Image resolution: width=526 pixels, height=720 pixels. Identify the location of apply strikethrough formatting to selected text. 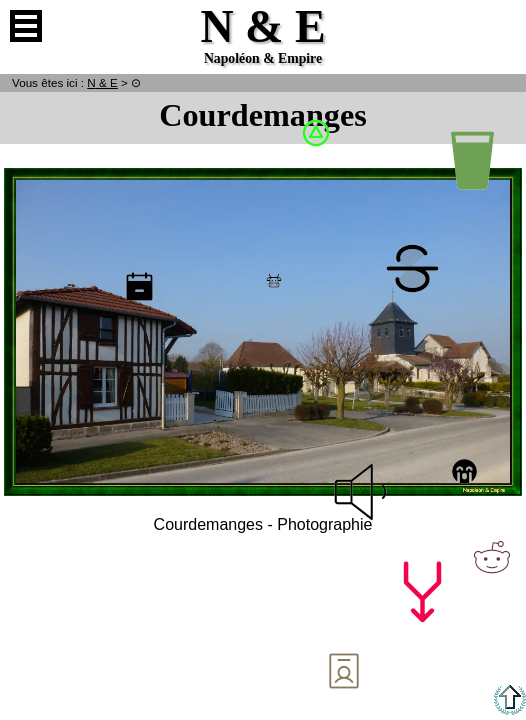
(412, 268).